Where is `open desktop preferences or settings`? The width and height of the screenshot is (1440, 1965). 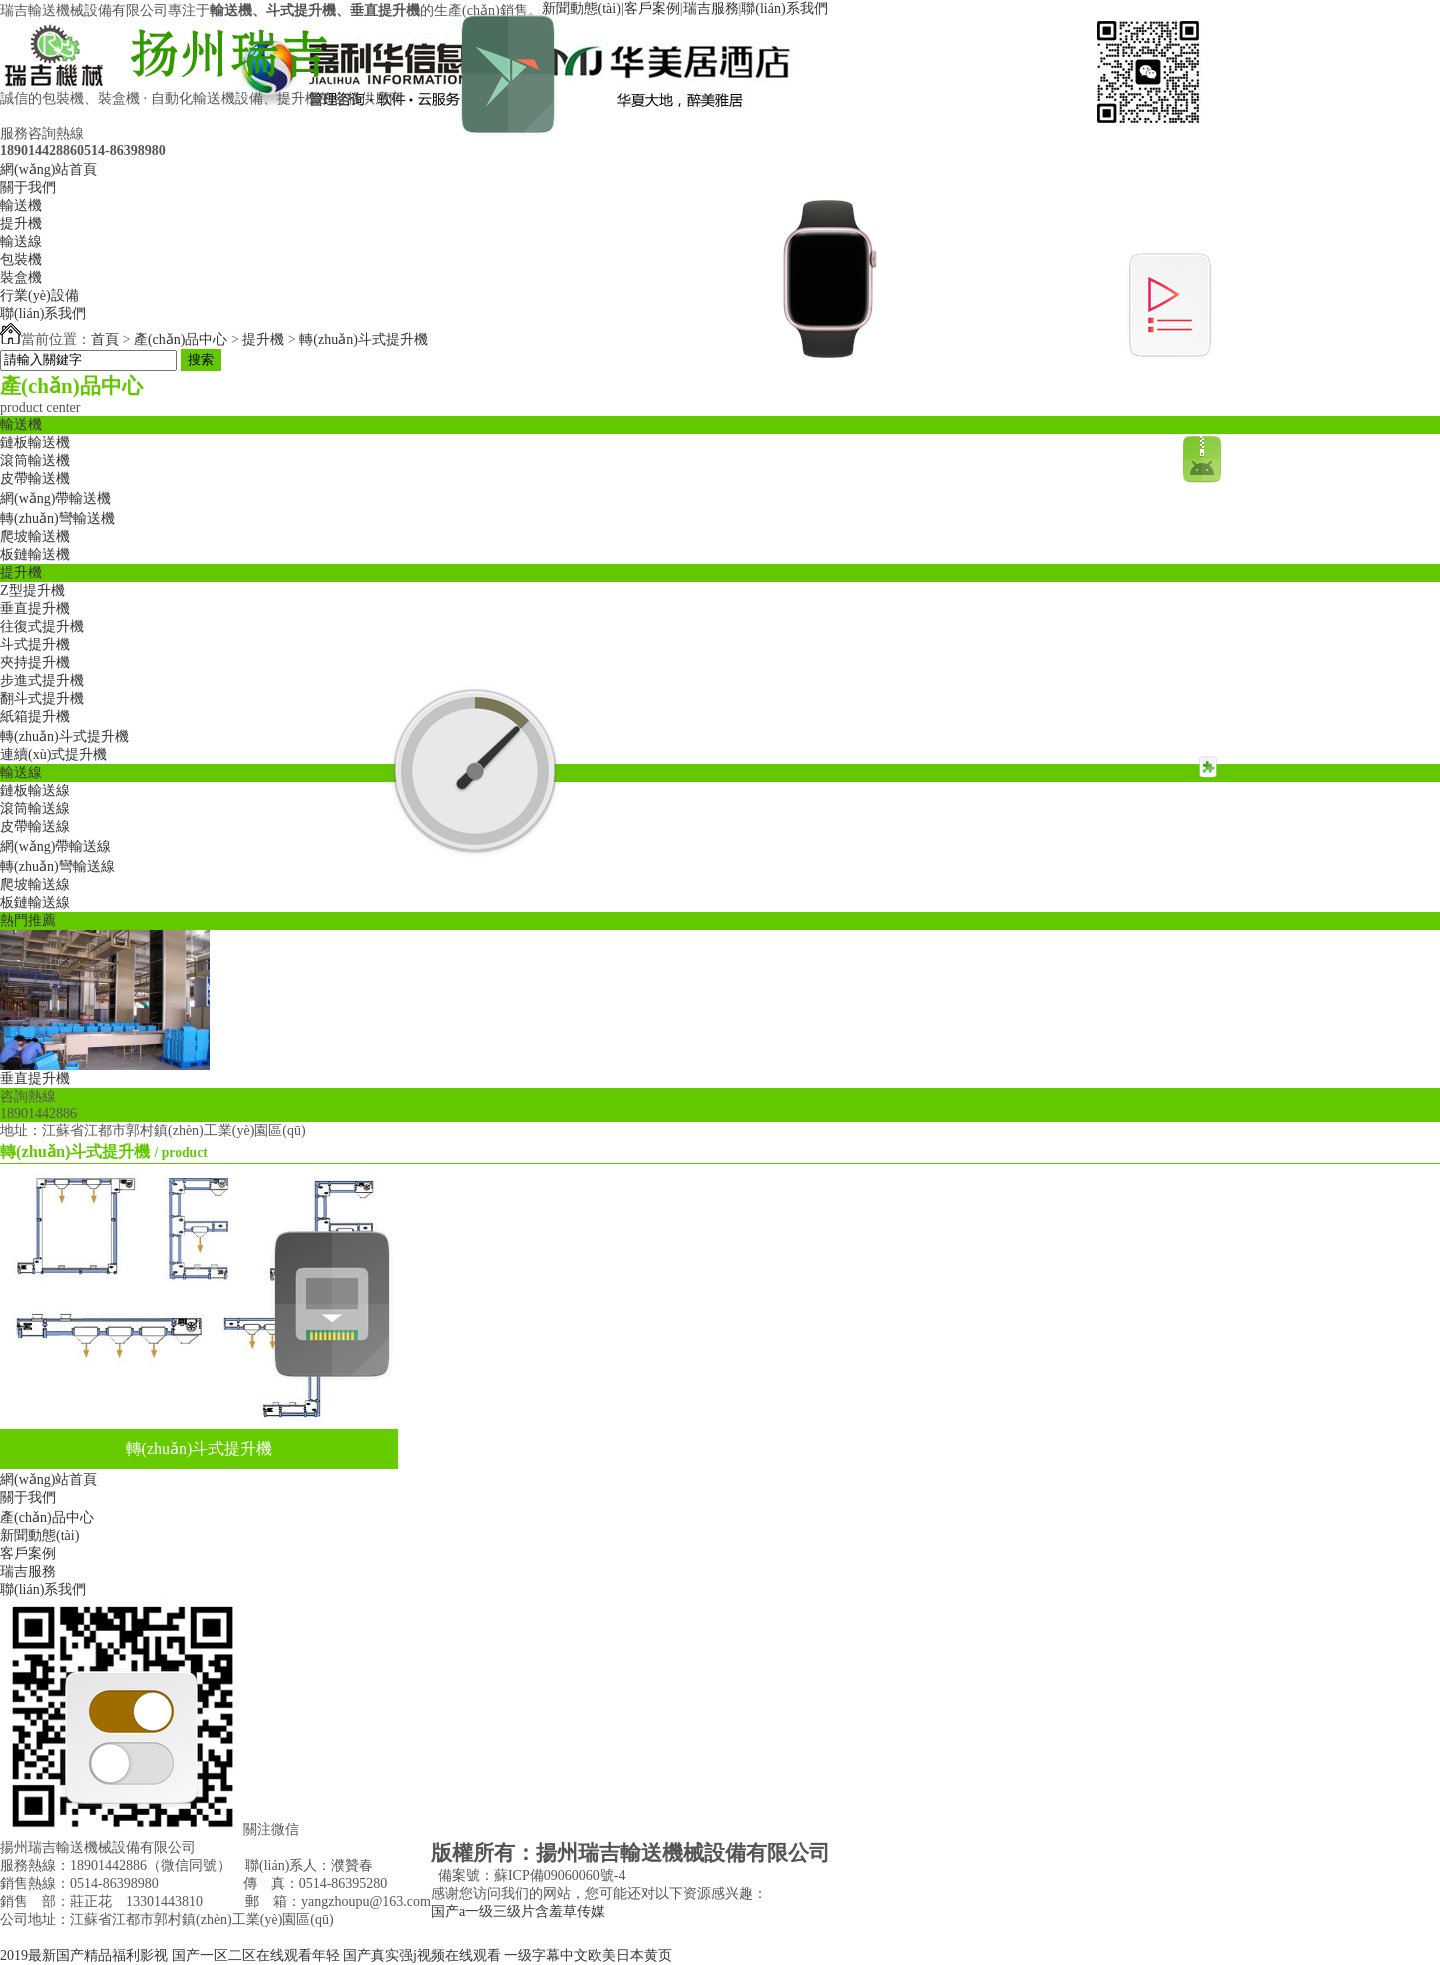 open desktop preferences or settings is located at coordinates (131, 1737).